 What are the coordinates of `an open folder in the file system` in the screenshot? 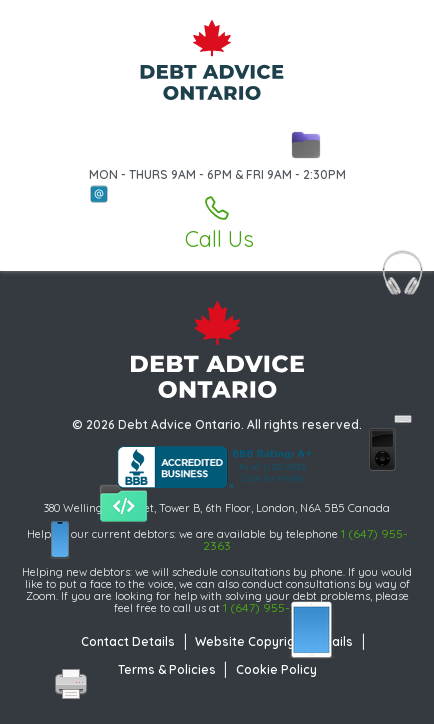 It's located at (306, 145).